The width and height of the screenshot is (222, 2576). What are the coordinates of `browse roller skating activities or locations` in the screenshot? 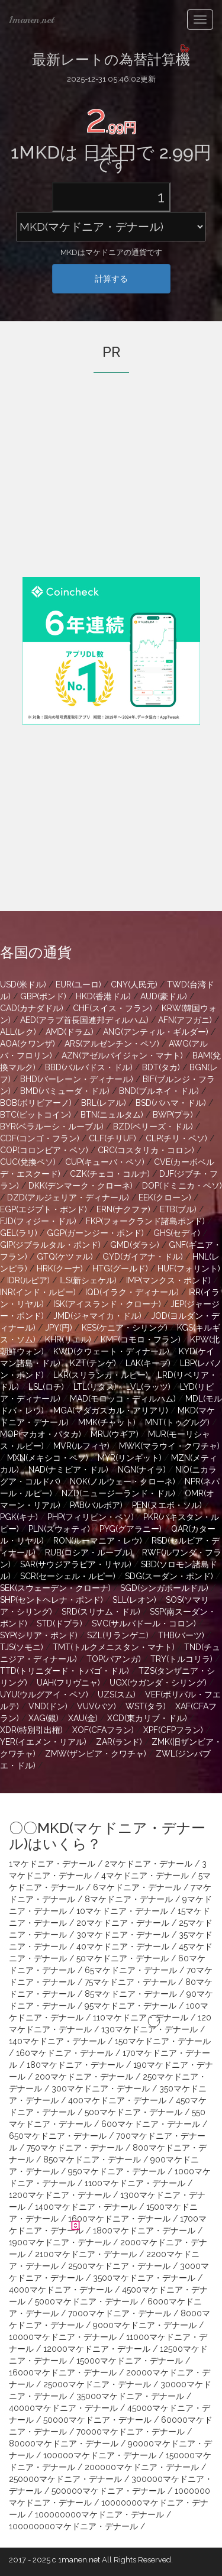 It's located at (185, 49).